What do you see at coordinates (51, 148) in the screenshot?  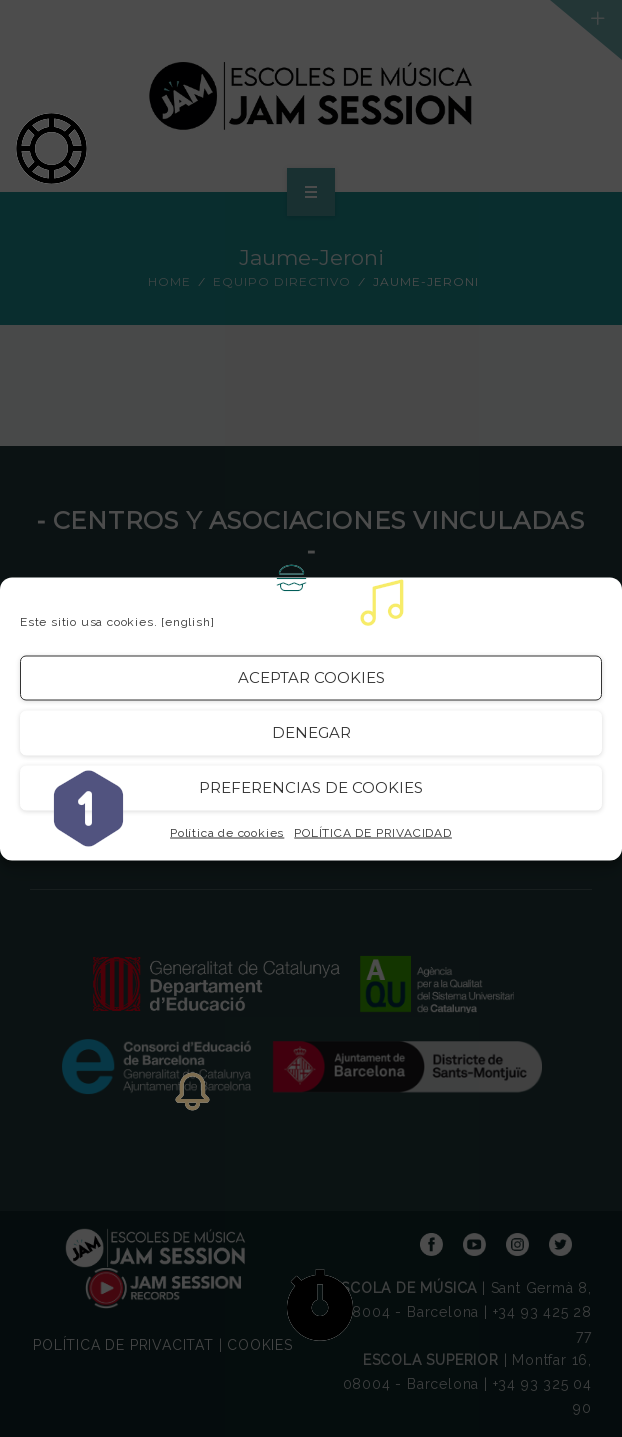 I see `access casino or gambling features` at bounding box center [51, 148].